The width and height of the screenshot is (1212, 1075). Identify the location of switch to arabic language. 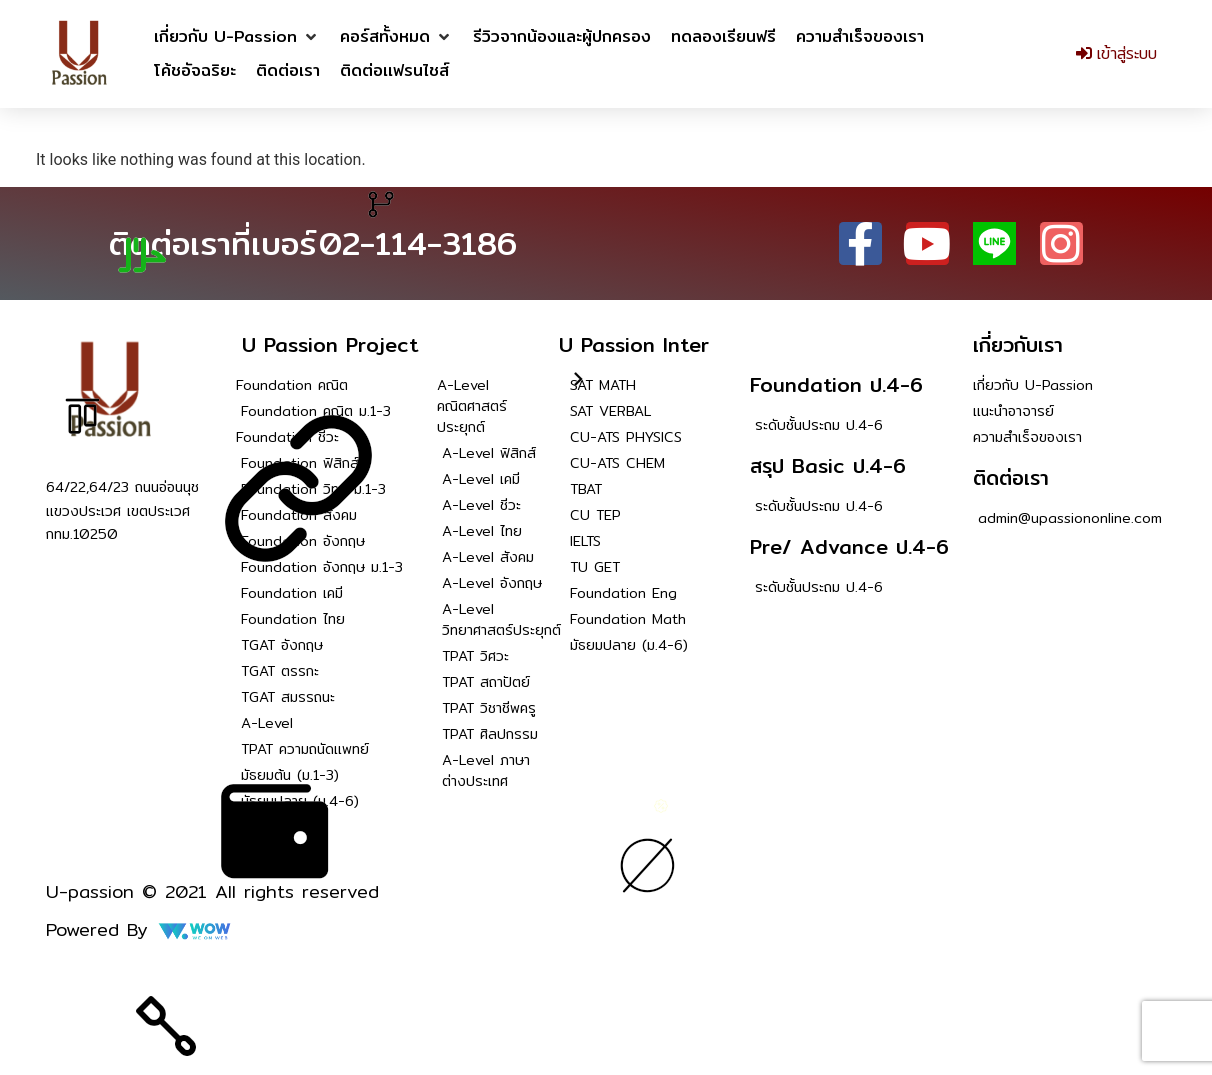
(141, 255).